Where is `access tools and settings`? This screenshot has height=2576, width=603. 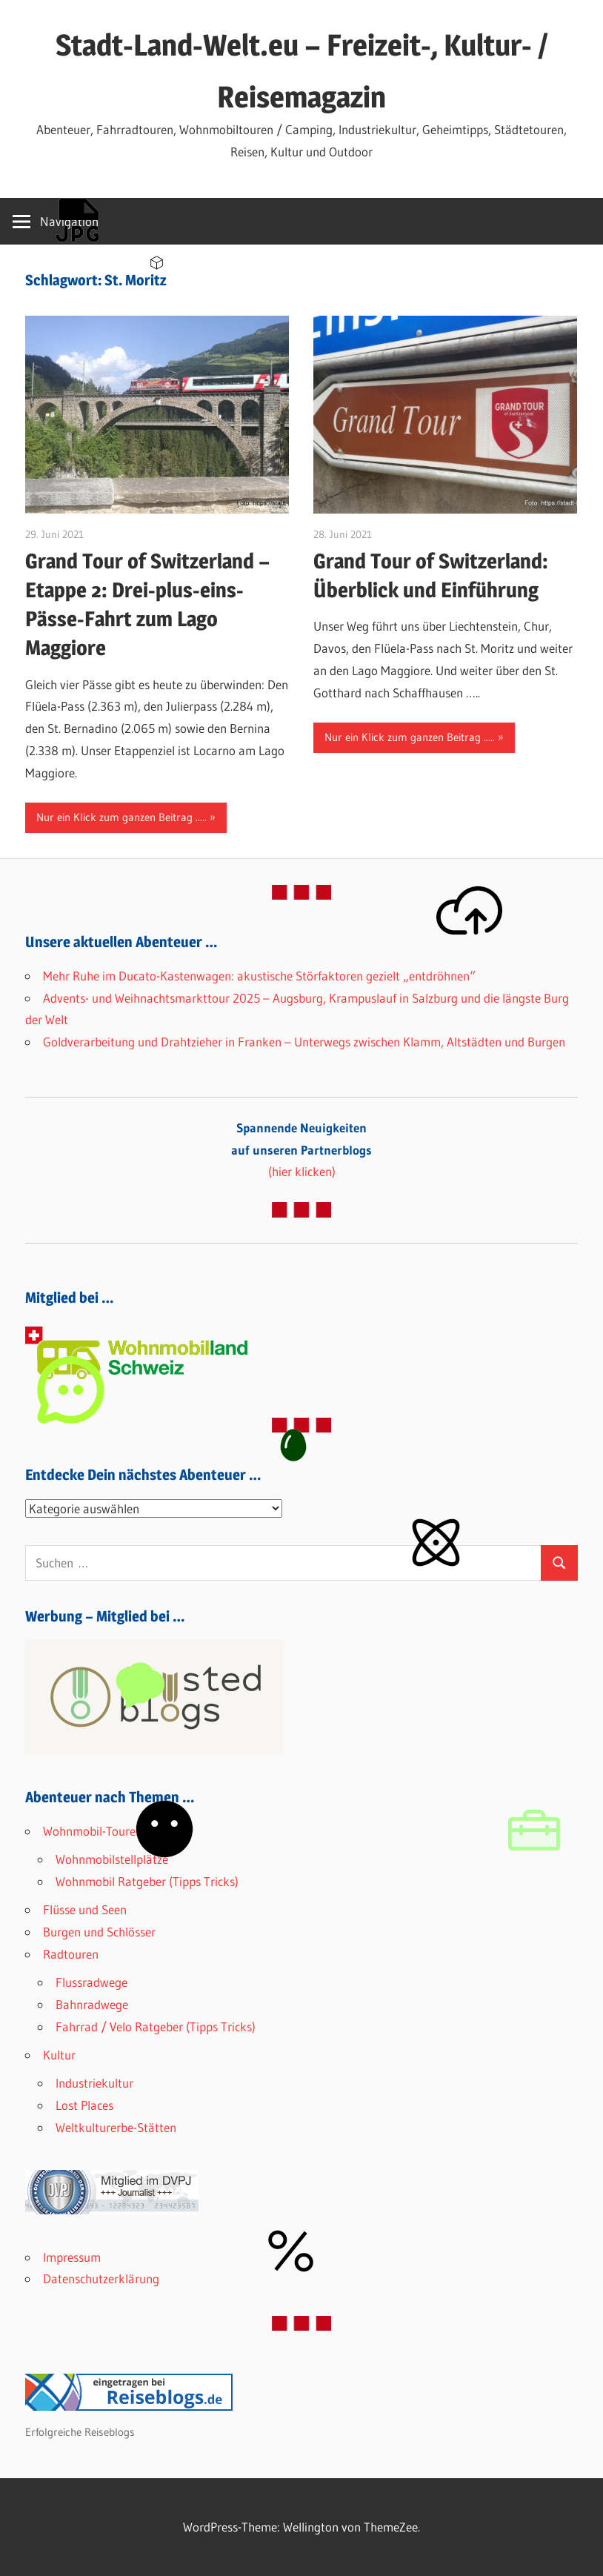
access tools and settings is located at coordinates (534, 1832).